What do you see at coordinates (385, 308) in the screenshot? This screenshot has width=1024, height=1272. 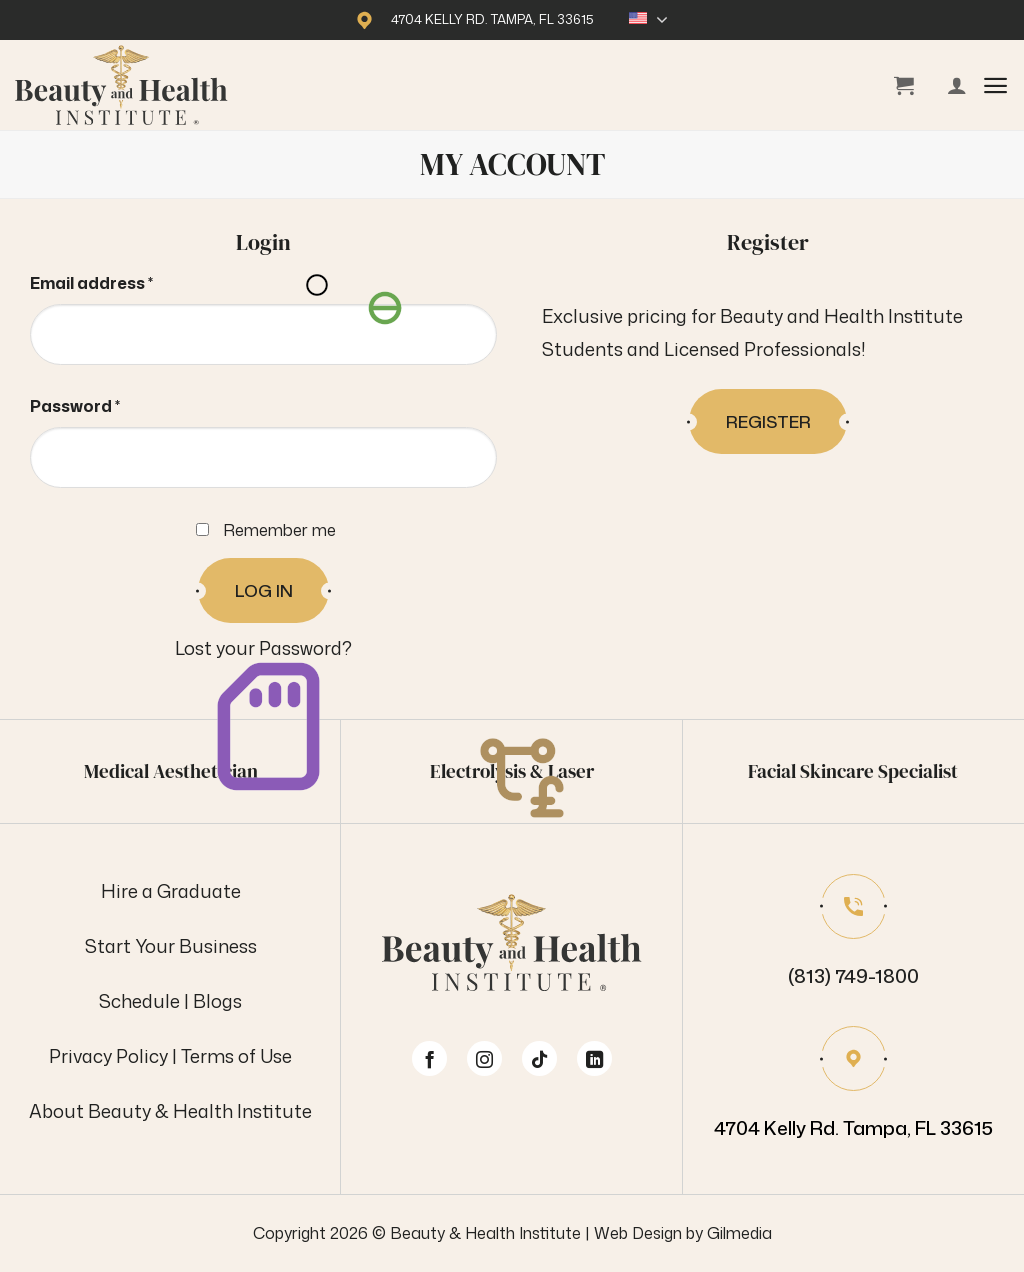 I see `select agender identity option` at bounding box center [385, 308].